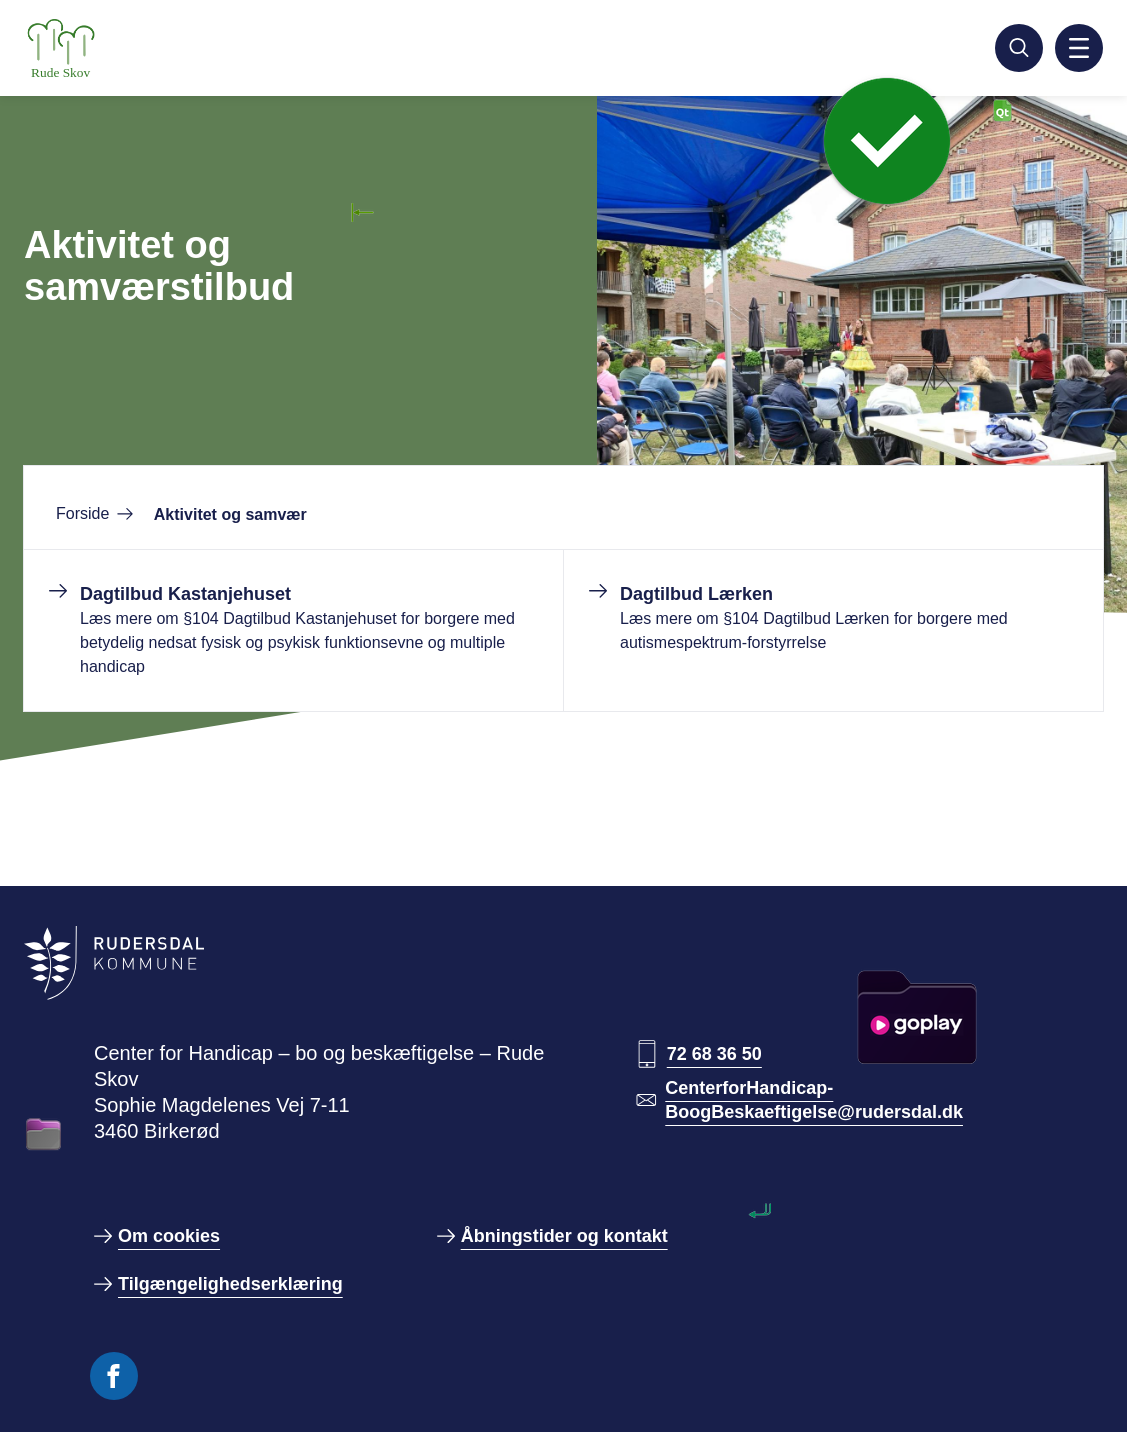 This screenshot has height=1433, width=1127. I want to click on indicates a selected or checked item, so click(887, 141).